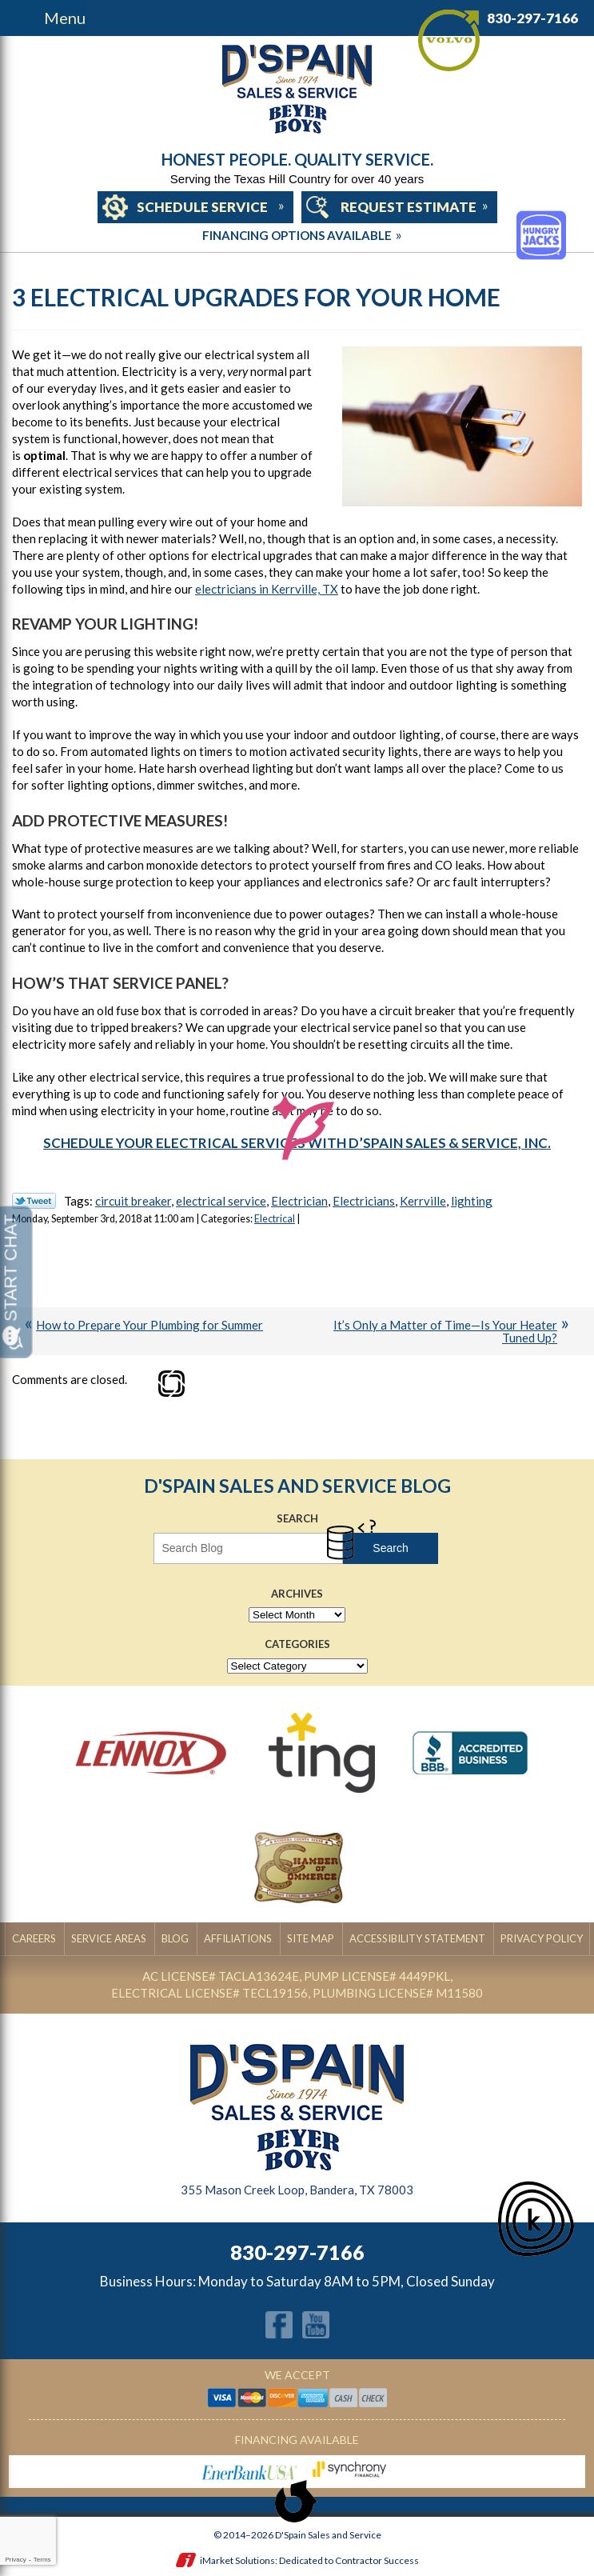  What do you see at coordinates (541, 235) in the screenshot?
I see `open the Hungry Jack's app` at bounding box center [541, 235].